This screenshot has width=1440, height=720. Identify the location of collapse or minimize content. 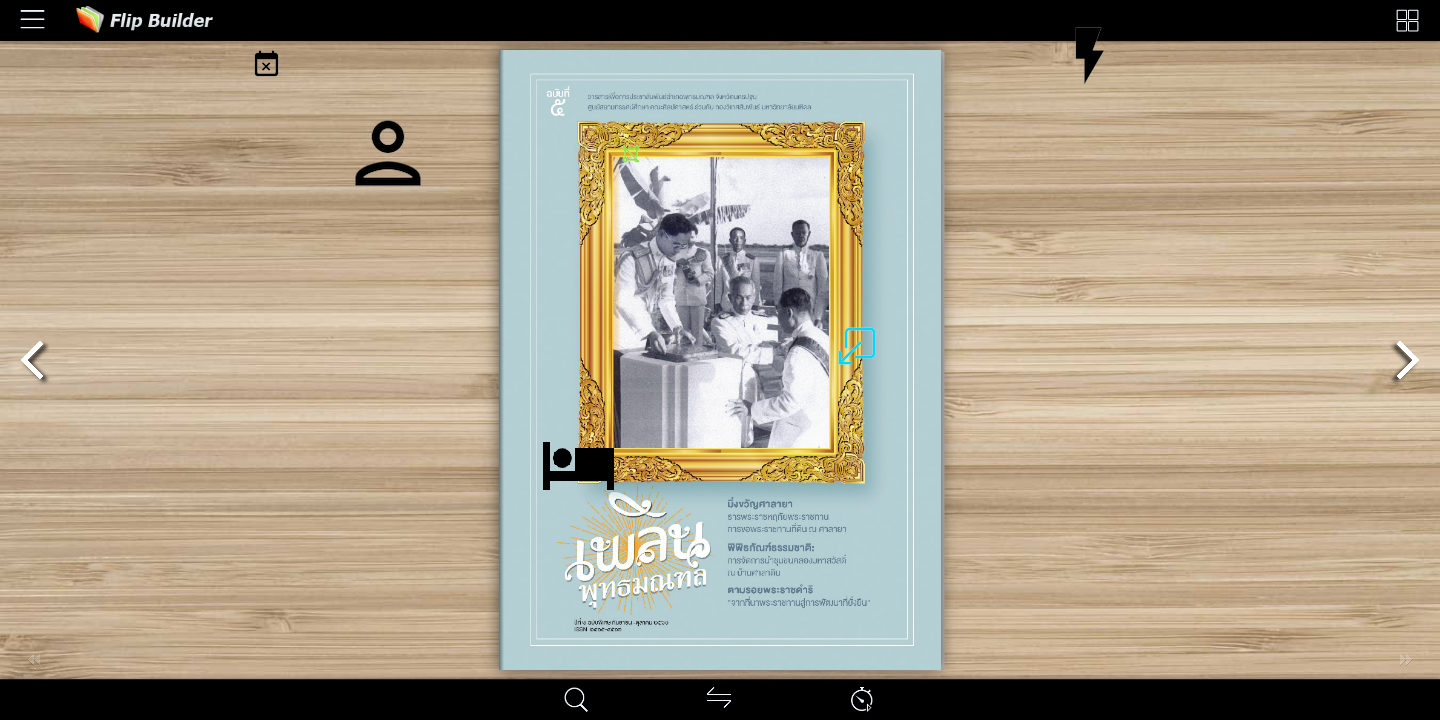
(857, 346).